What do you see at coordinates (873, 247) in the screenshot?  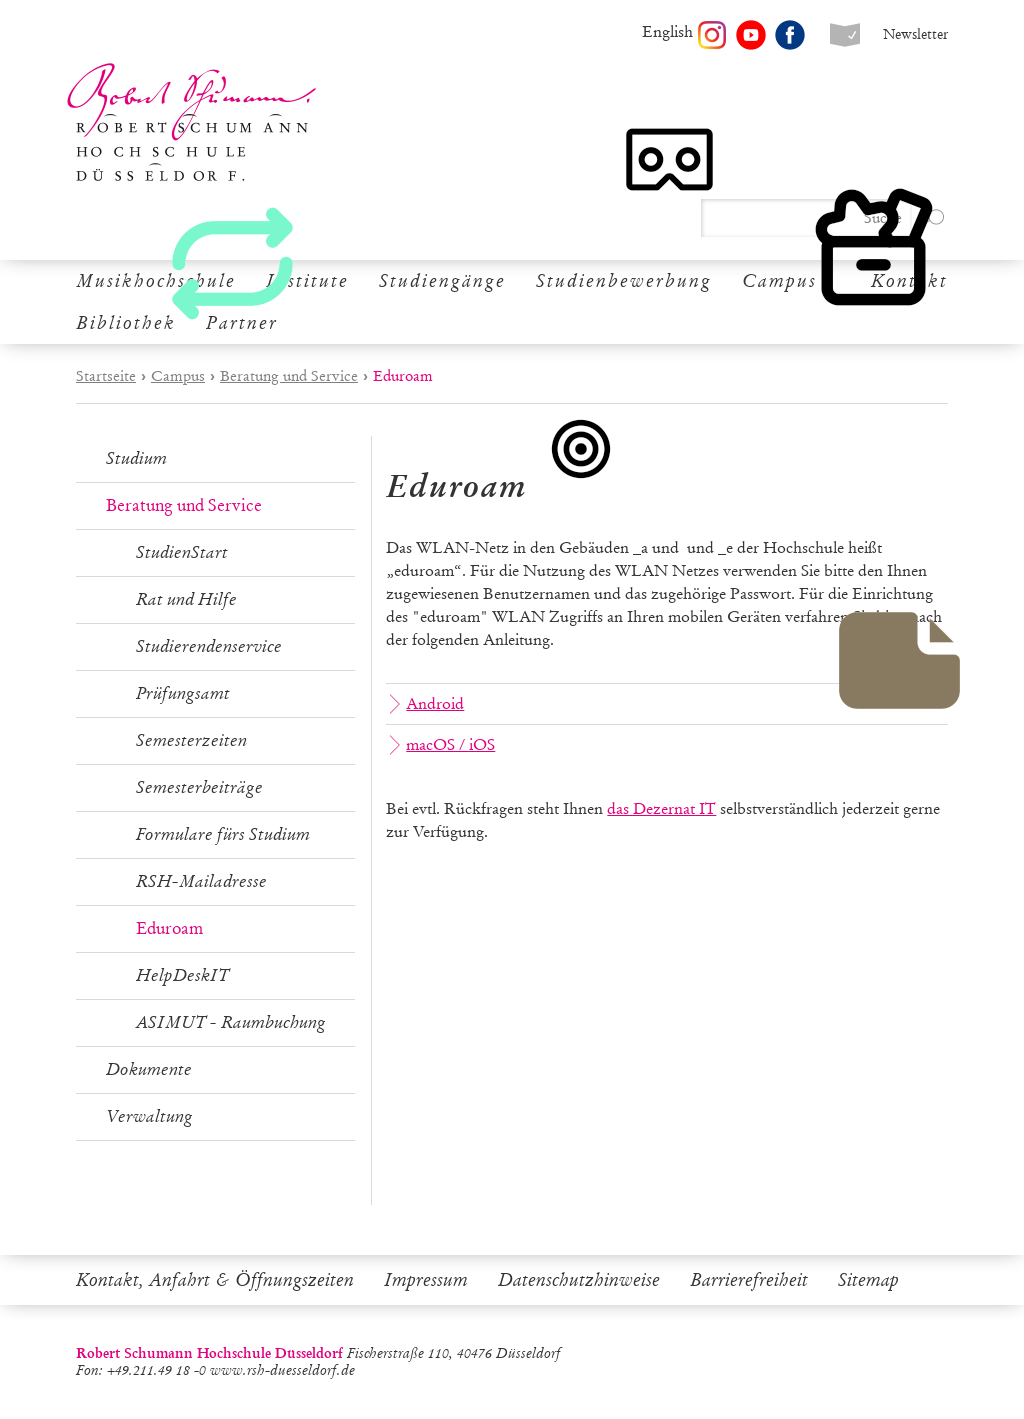 I see `access tools and utilities` at bounding box center [873, 247].